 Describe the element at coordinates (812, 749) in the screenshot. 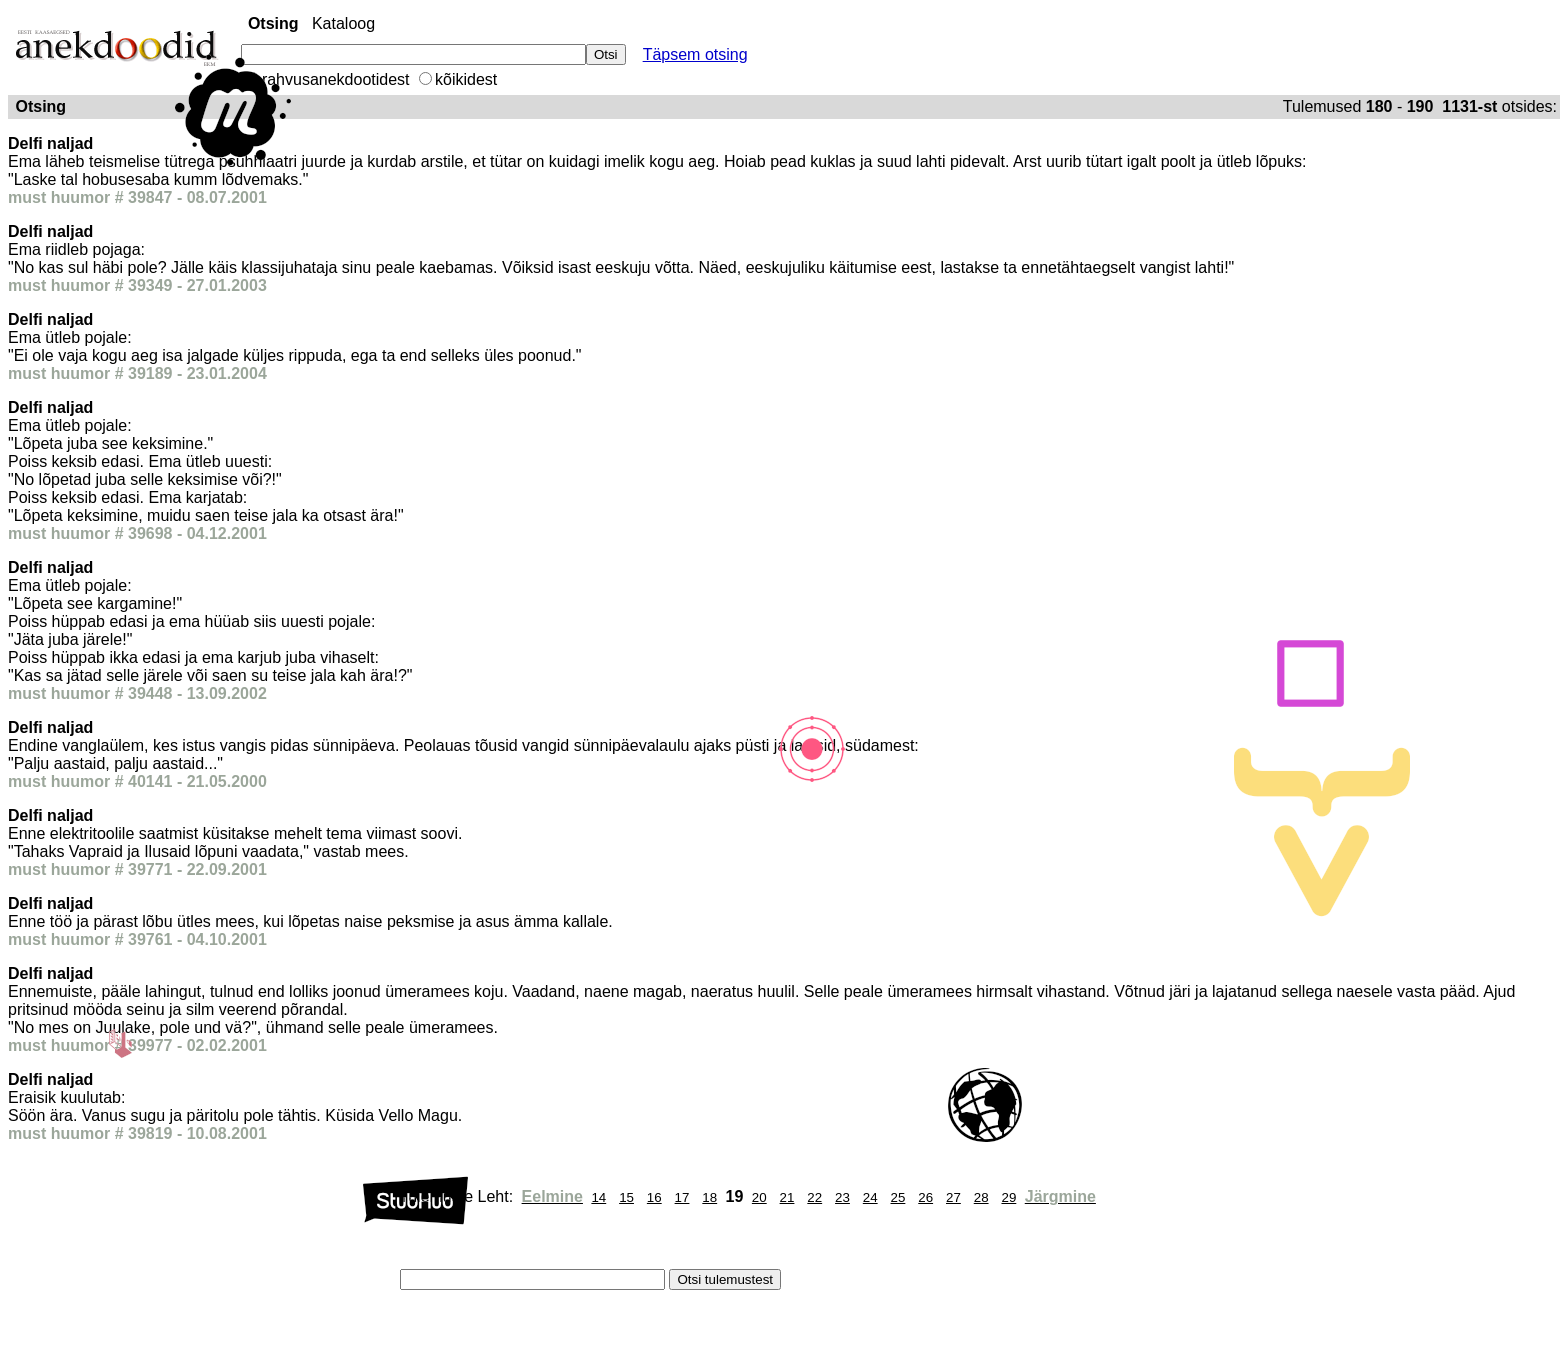

I see `KDE Neon Linux distribution logo` at that location.